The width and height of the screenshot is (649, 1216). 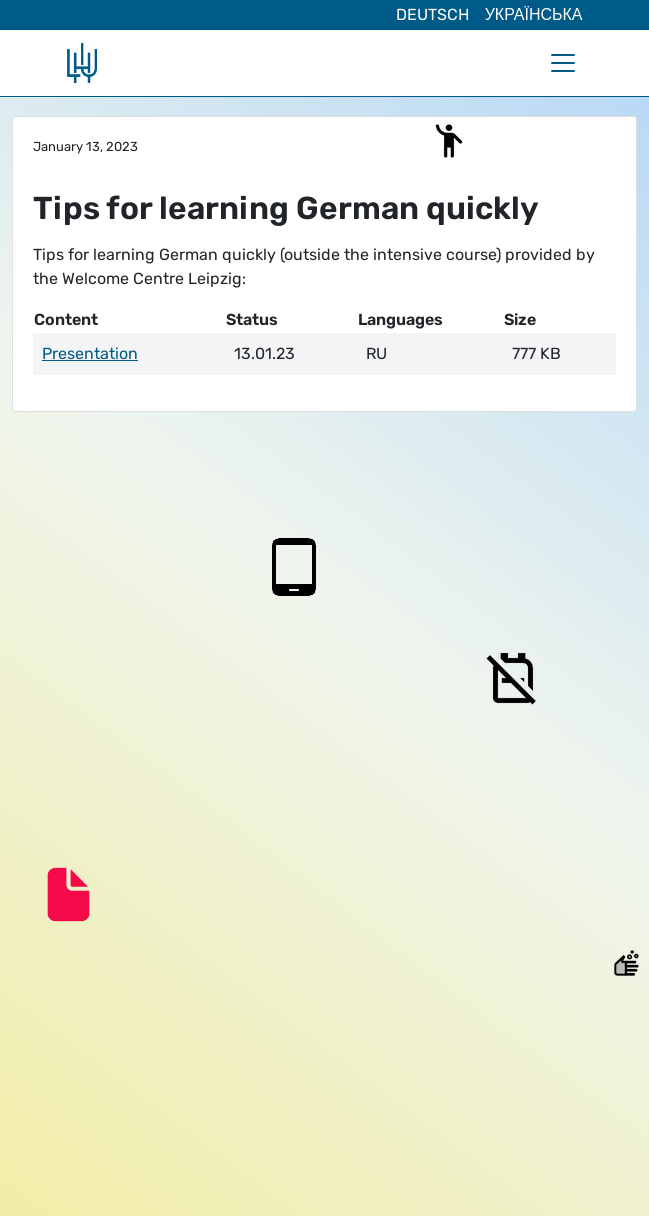 I want to click on indicates handwashing facilities available, so click(x=627, y=963).